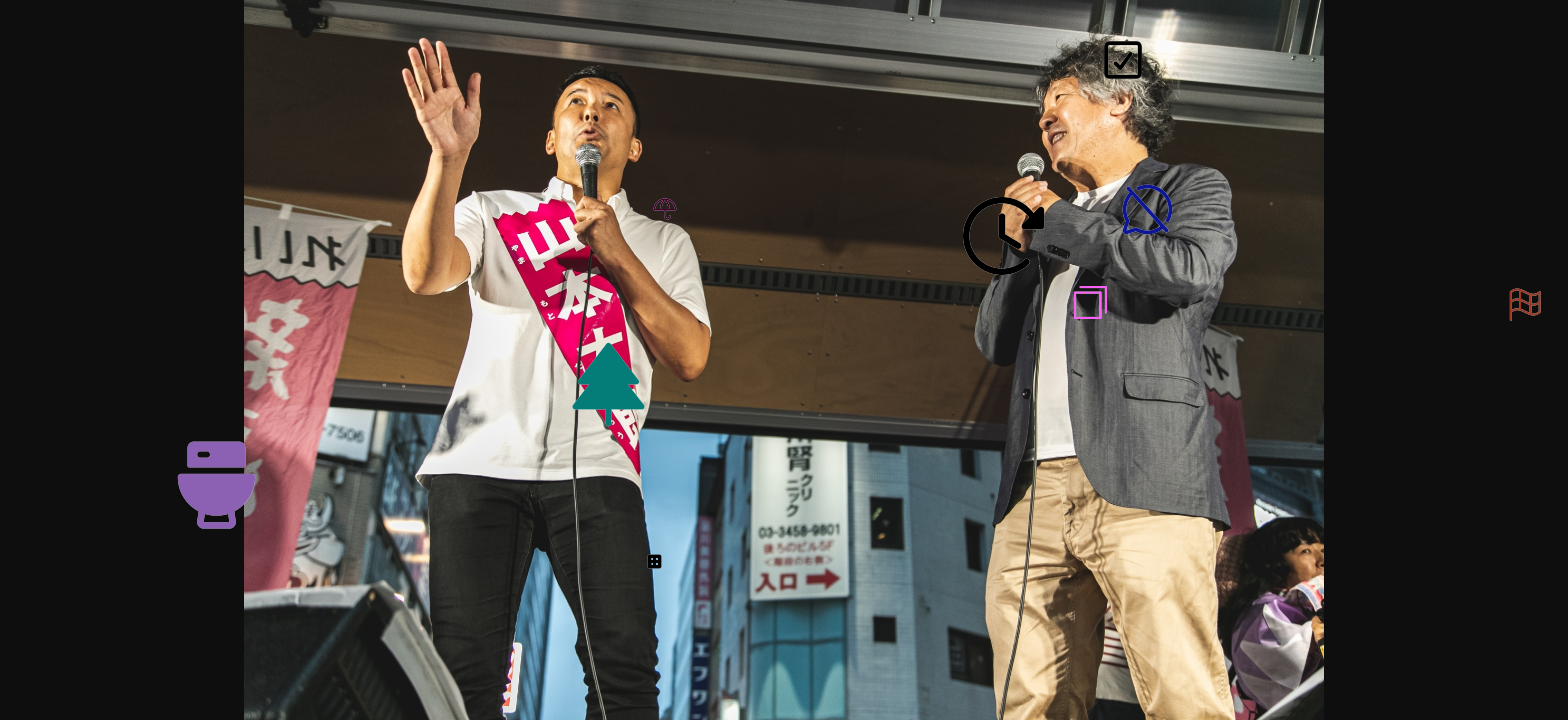 This screenshot has height=720, width=1568. What do you see at coordinates (608, 384) in the screenshot?
I see `indicates a park or nature area on a map` at bounding box center [608, 384].